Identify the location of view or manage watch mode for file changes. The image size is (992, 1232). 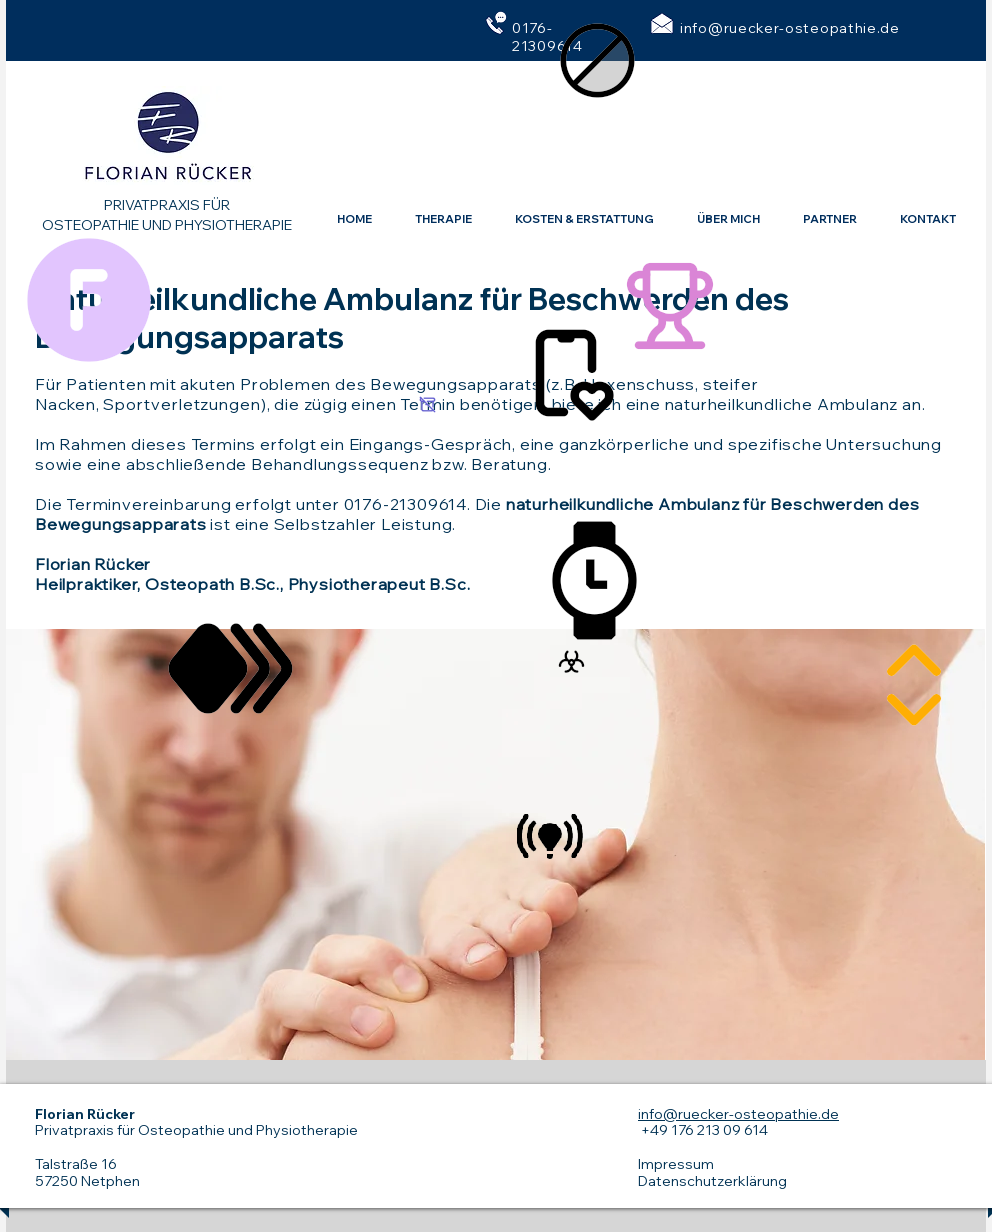
(594, 580).